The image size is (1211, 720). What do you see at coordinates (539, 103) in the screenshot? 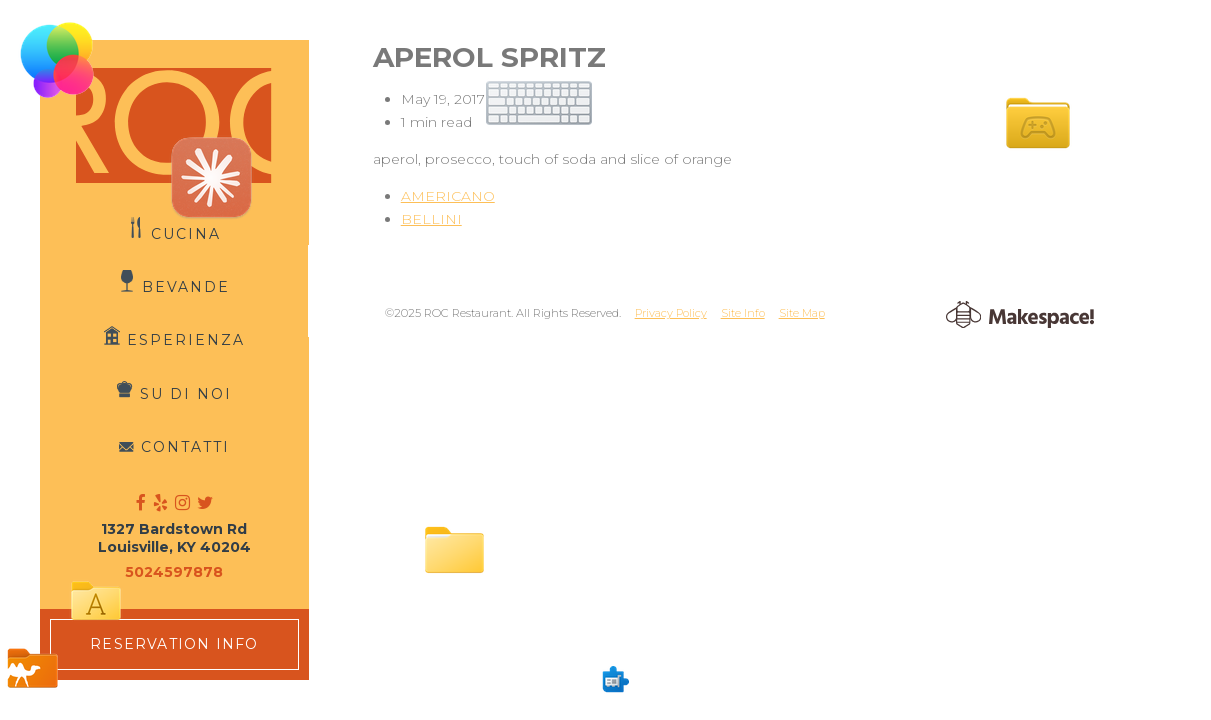
I see `access keyboard settings` at bounding box center [539, 103].